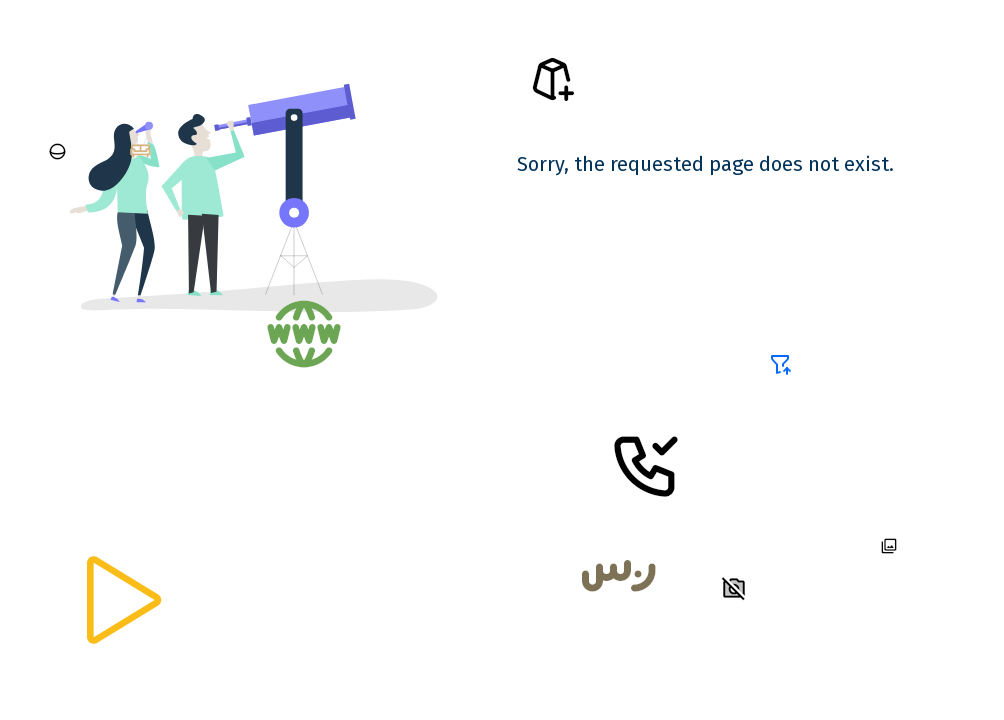 Image resolution: width=1004 pixels, height=720 pixels. What do you see at coordinates (780, 364) in the screenshot?
I see `sort filtered results in ascending order` at bounding box center [780, 364].